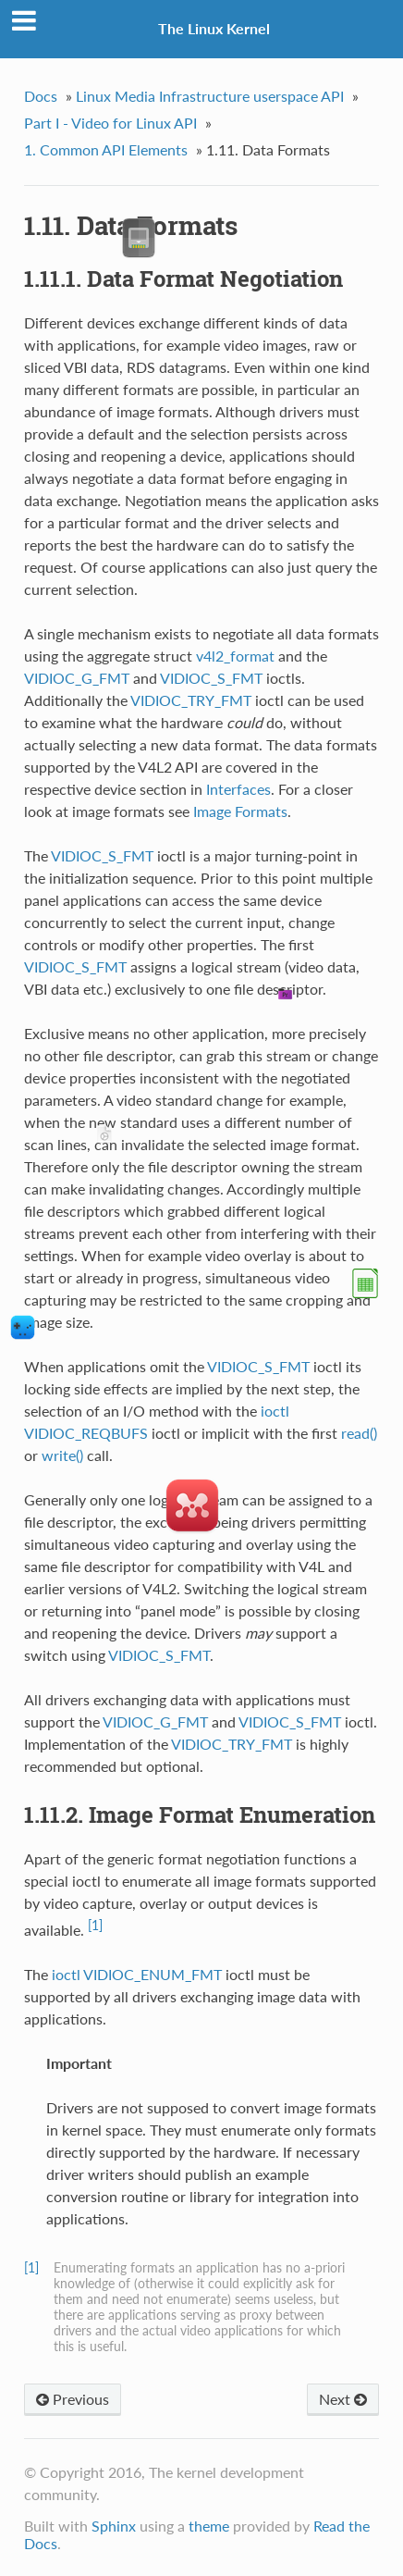 The width and height of the screenshot is (403, 2576). What do you see at coordinates (365, 1283) in the screenshot?
I see `open a LibreOffice Calc spreadsheet file` at bounding box center [365, 1283].